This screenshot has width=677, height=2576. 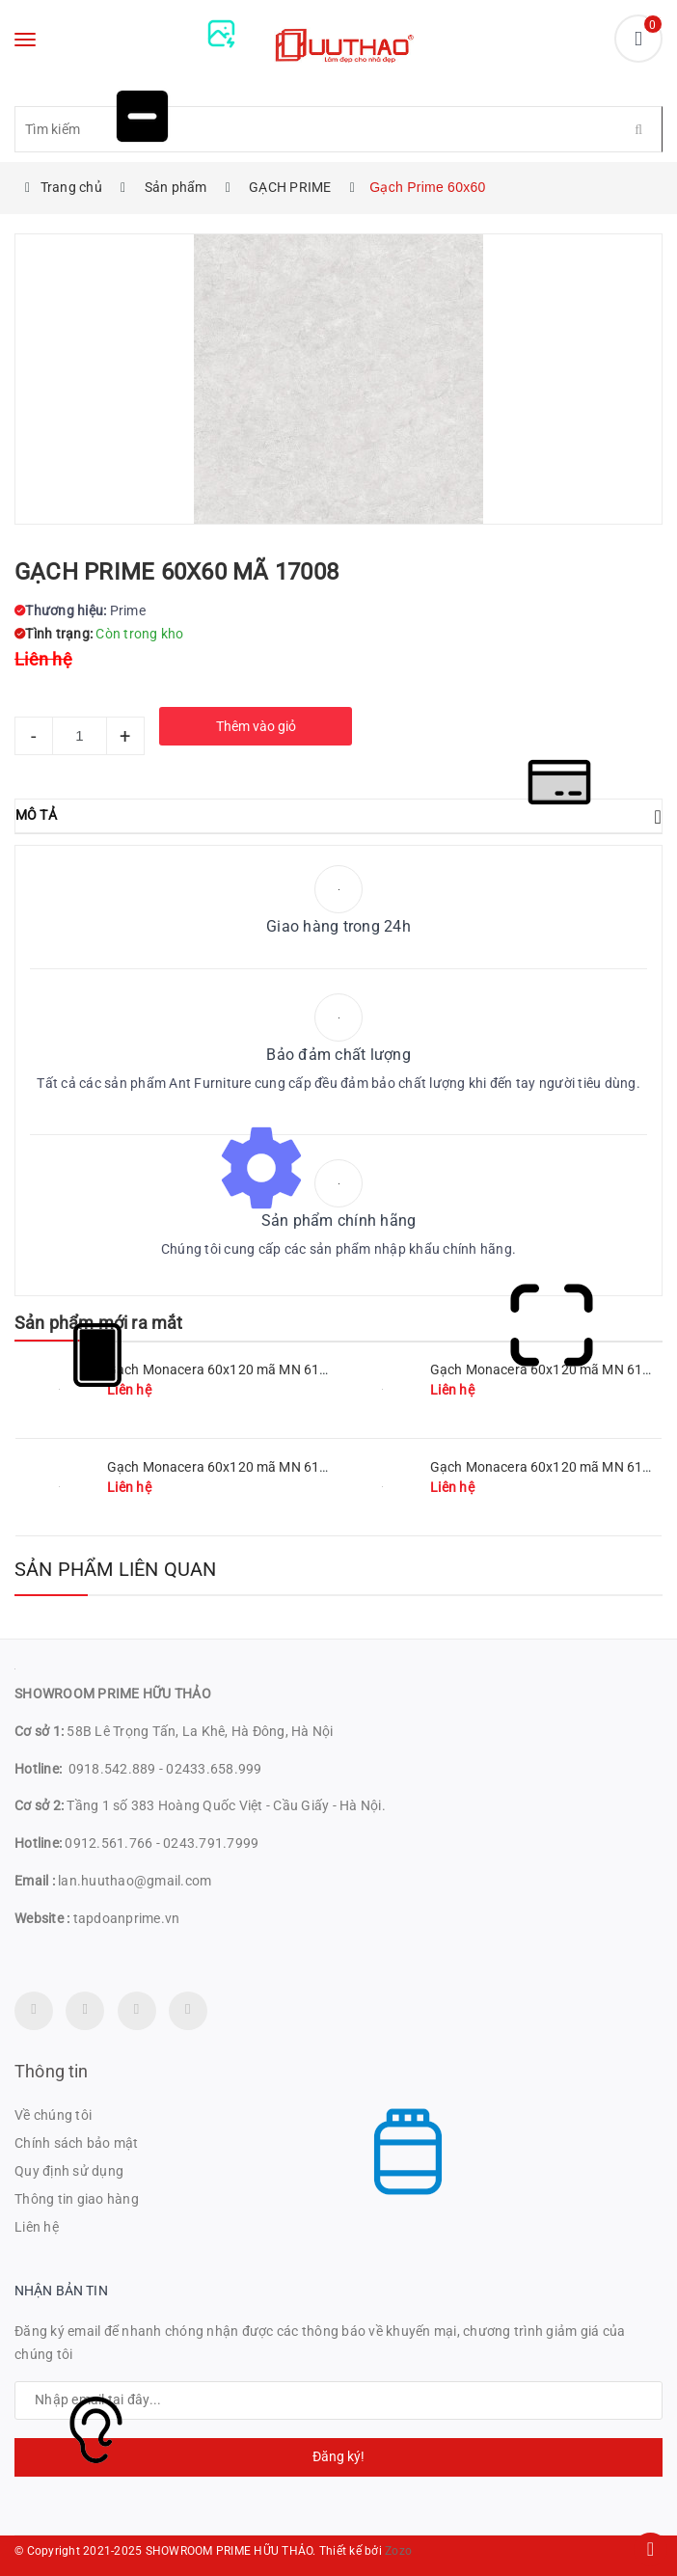 What do you see at coordinates (142, 116) in the screenshot?
I see `indicates partial selection in a multi-select list` at bounding box center [142, 116].